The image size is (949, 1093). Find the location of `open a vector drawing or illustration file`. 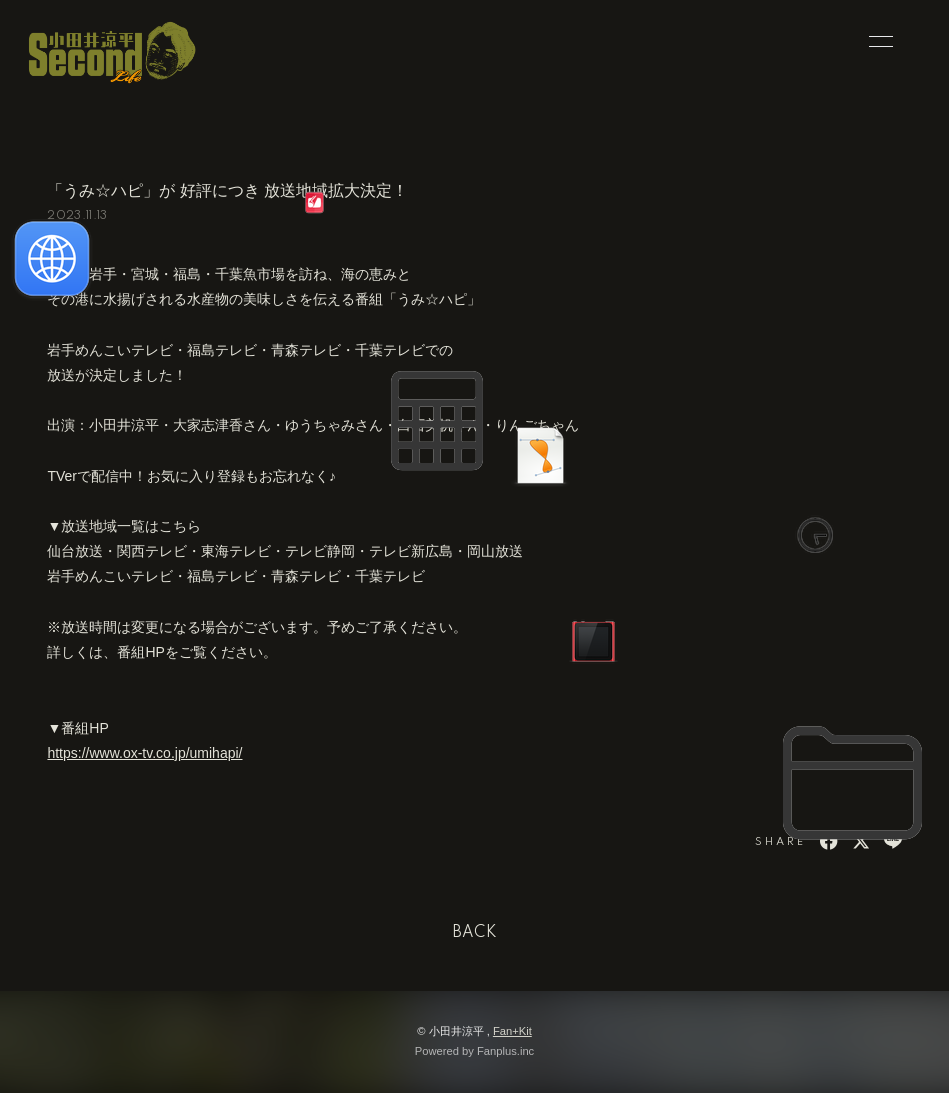

open a vector drawing or illustration file is located at coordinates (541, 455).